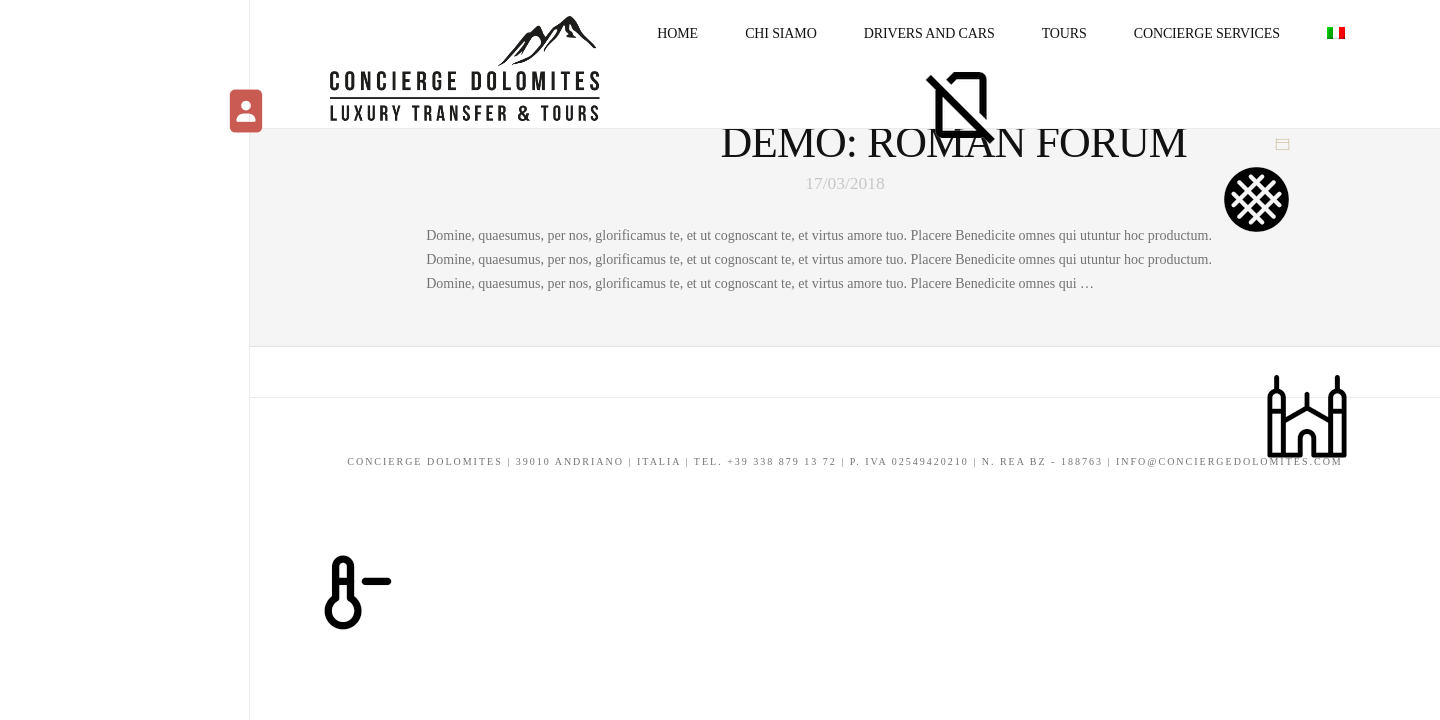  Describe the element at coordinates (1307, 418) in the screenshot. I see `find nearby synagogues` at that location.